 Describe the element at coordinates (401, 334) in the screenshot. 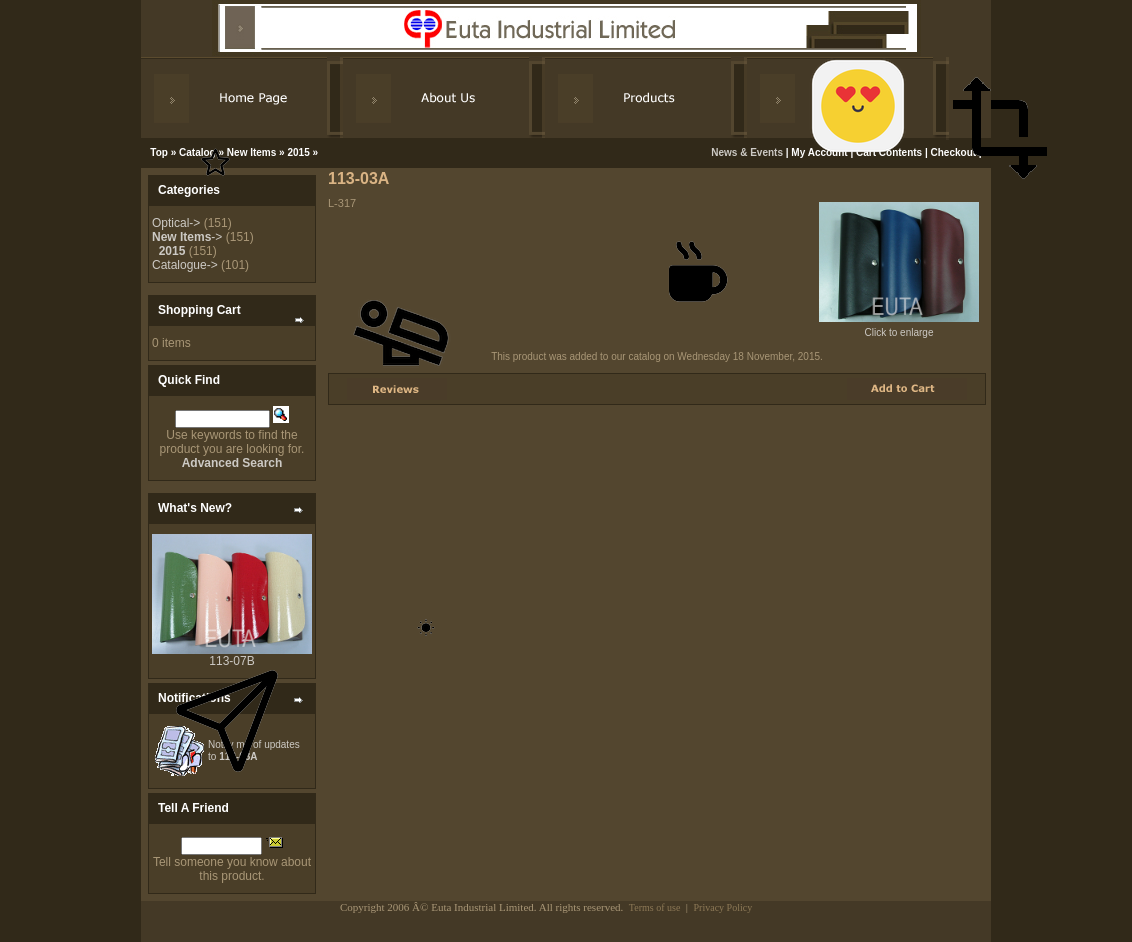

I see `select angled flat bed seat option` at that location.